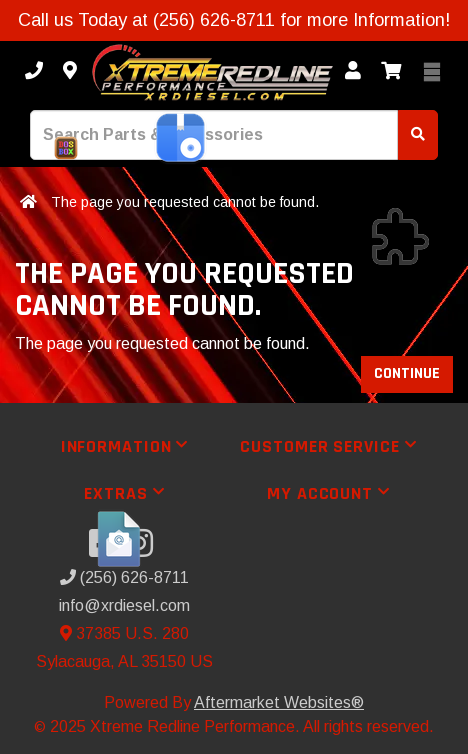  What do you see at coordinates (180, 138) in the screenshot?
I see `access input source or keyboard layout settings` at bounding box center [180, 138].